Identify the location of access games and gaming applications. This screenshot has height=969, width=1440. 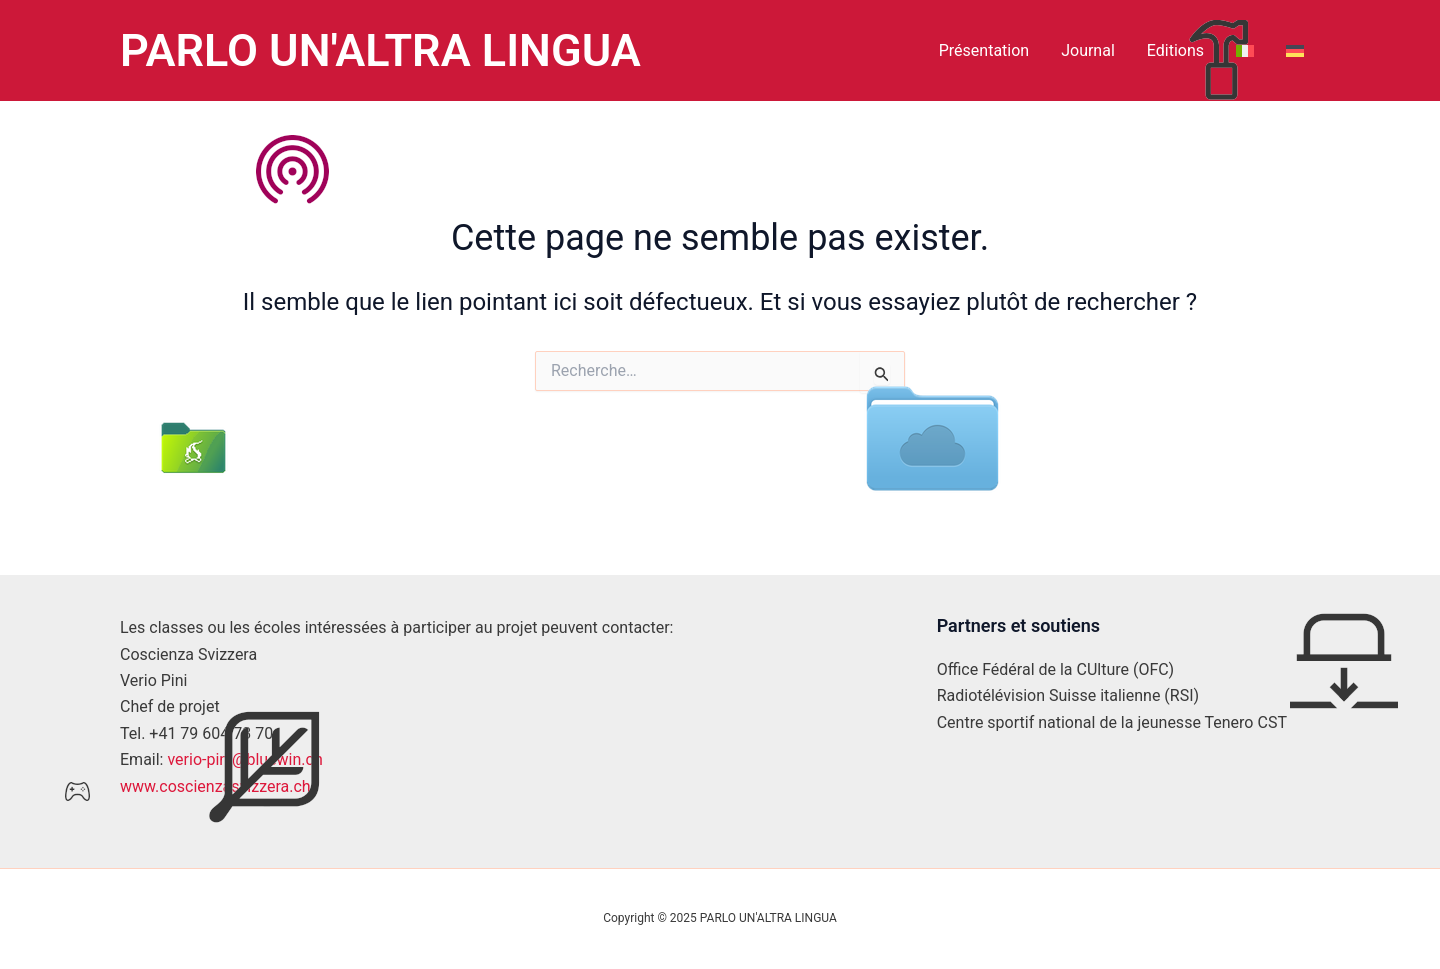
(77, 791).